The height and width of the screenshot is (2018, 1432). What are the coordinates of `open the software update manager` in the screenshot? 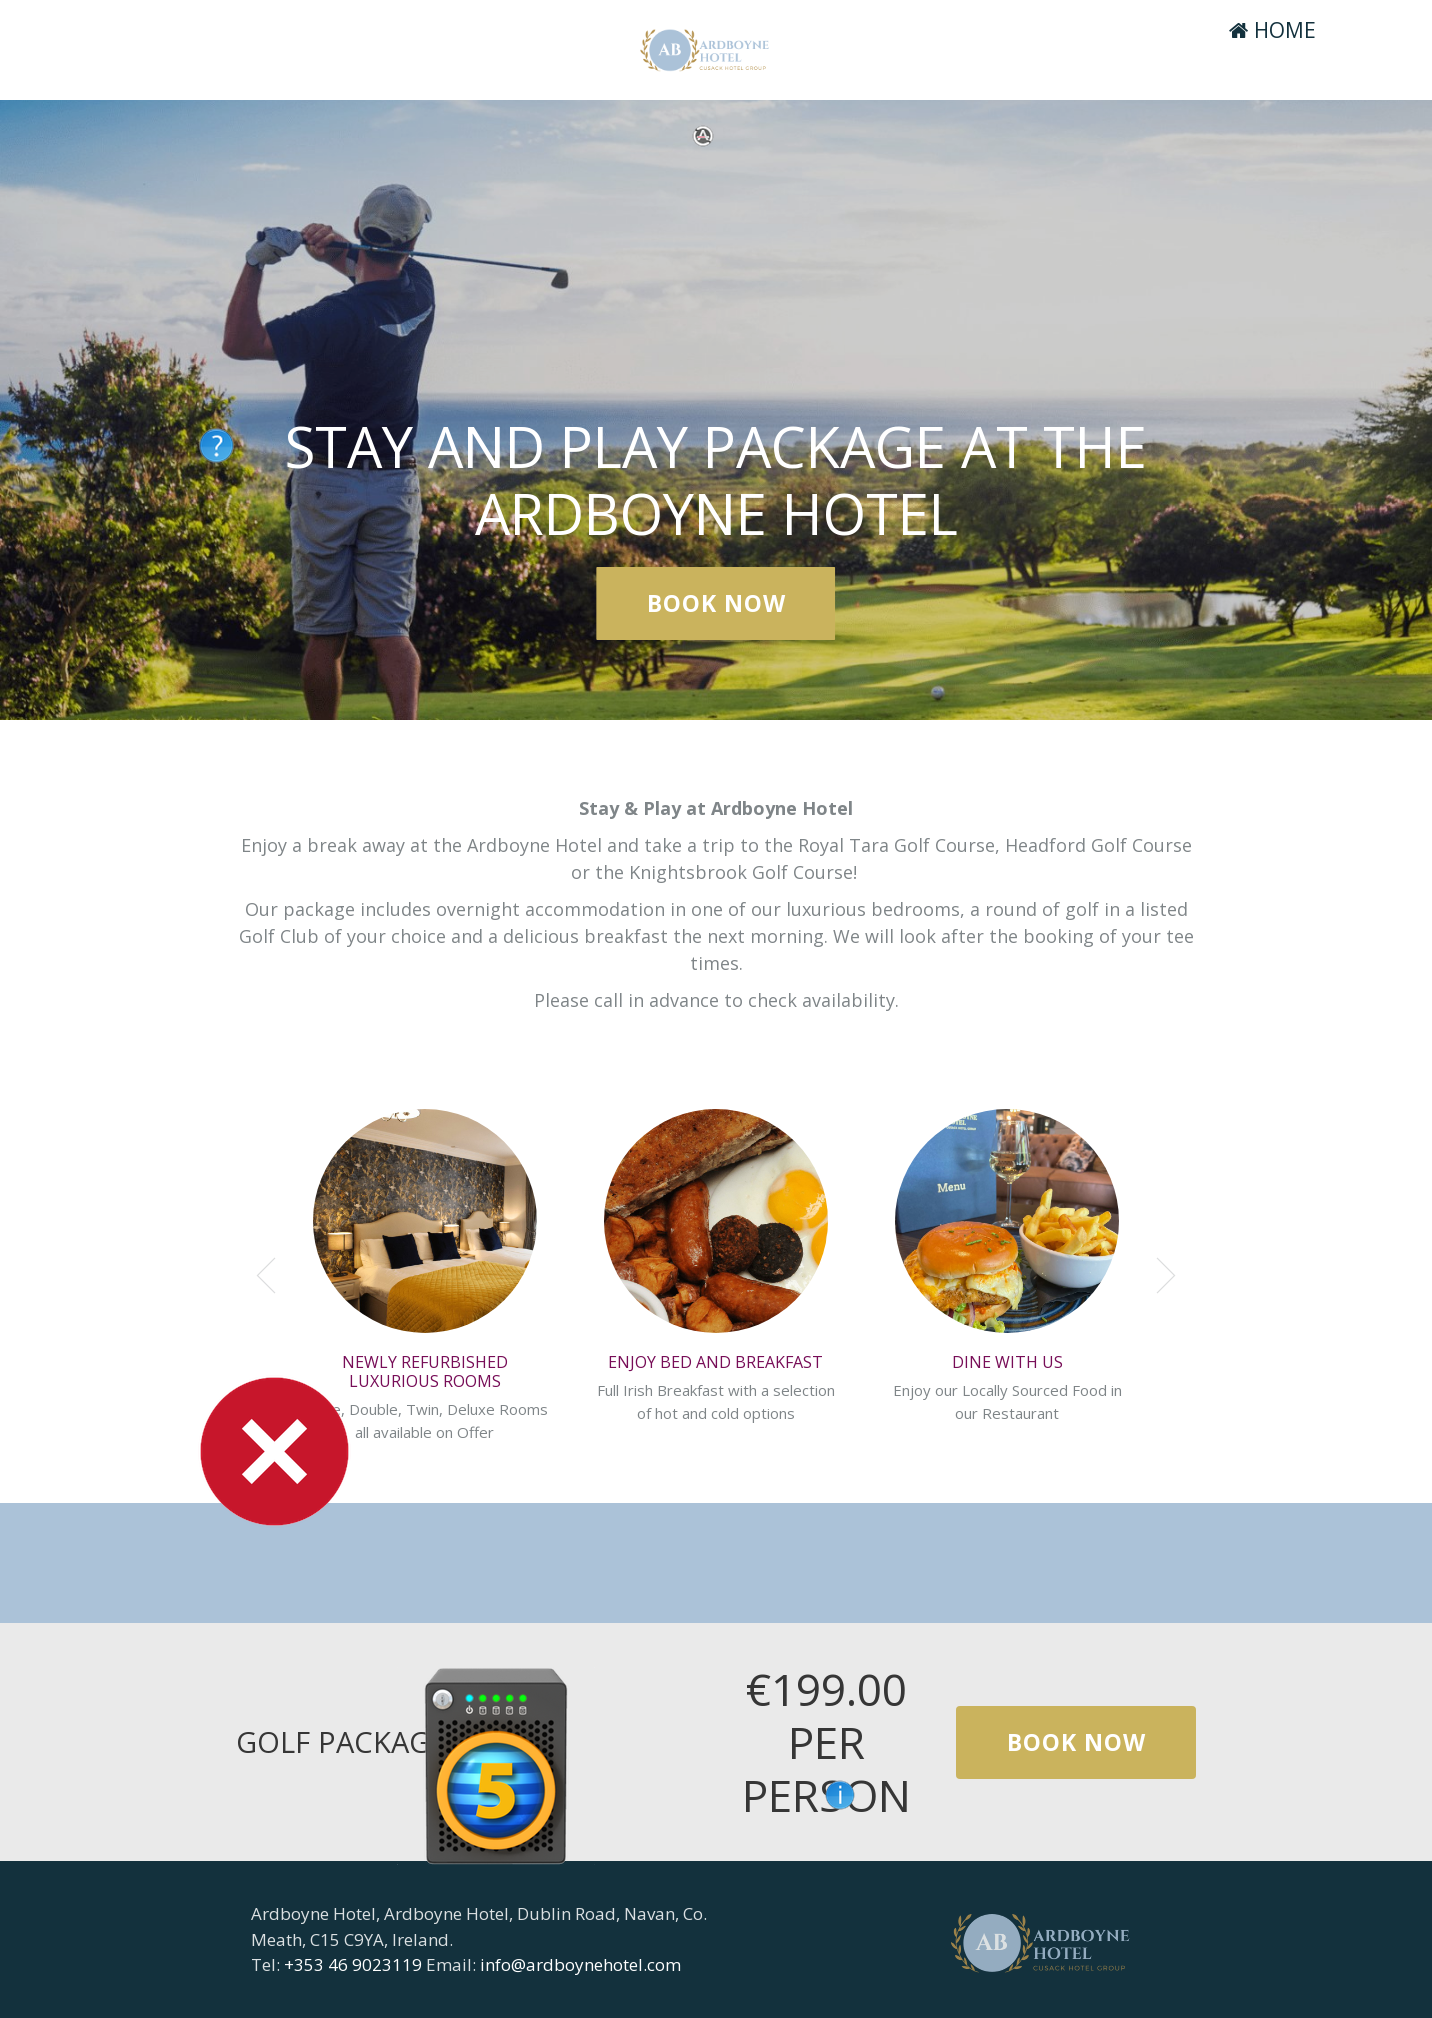 It's located at (703, 136).